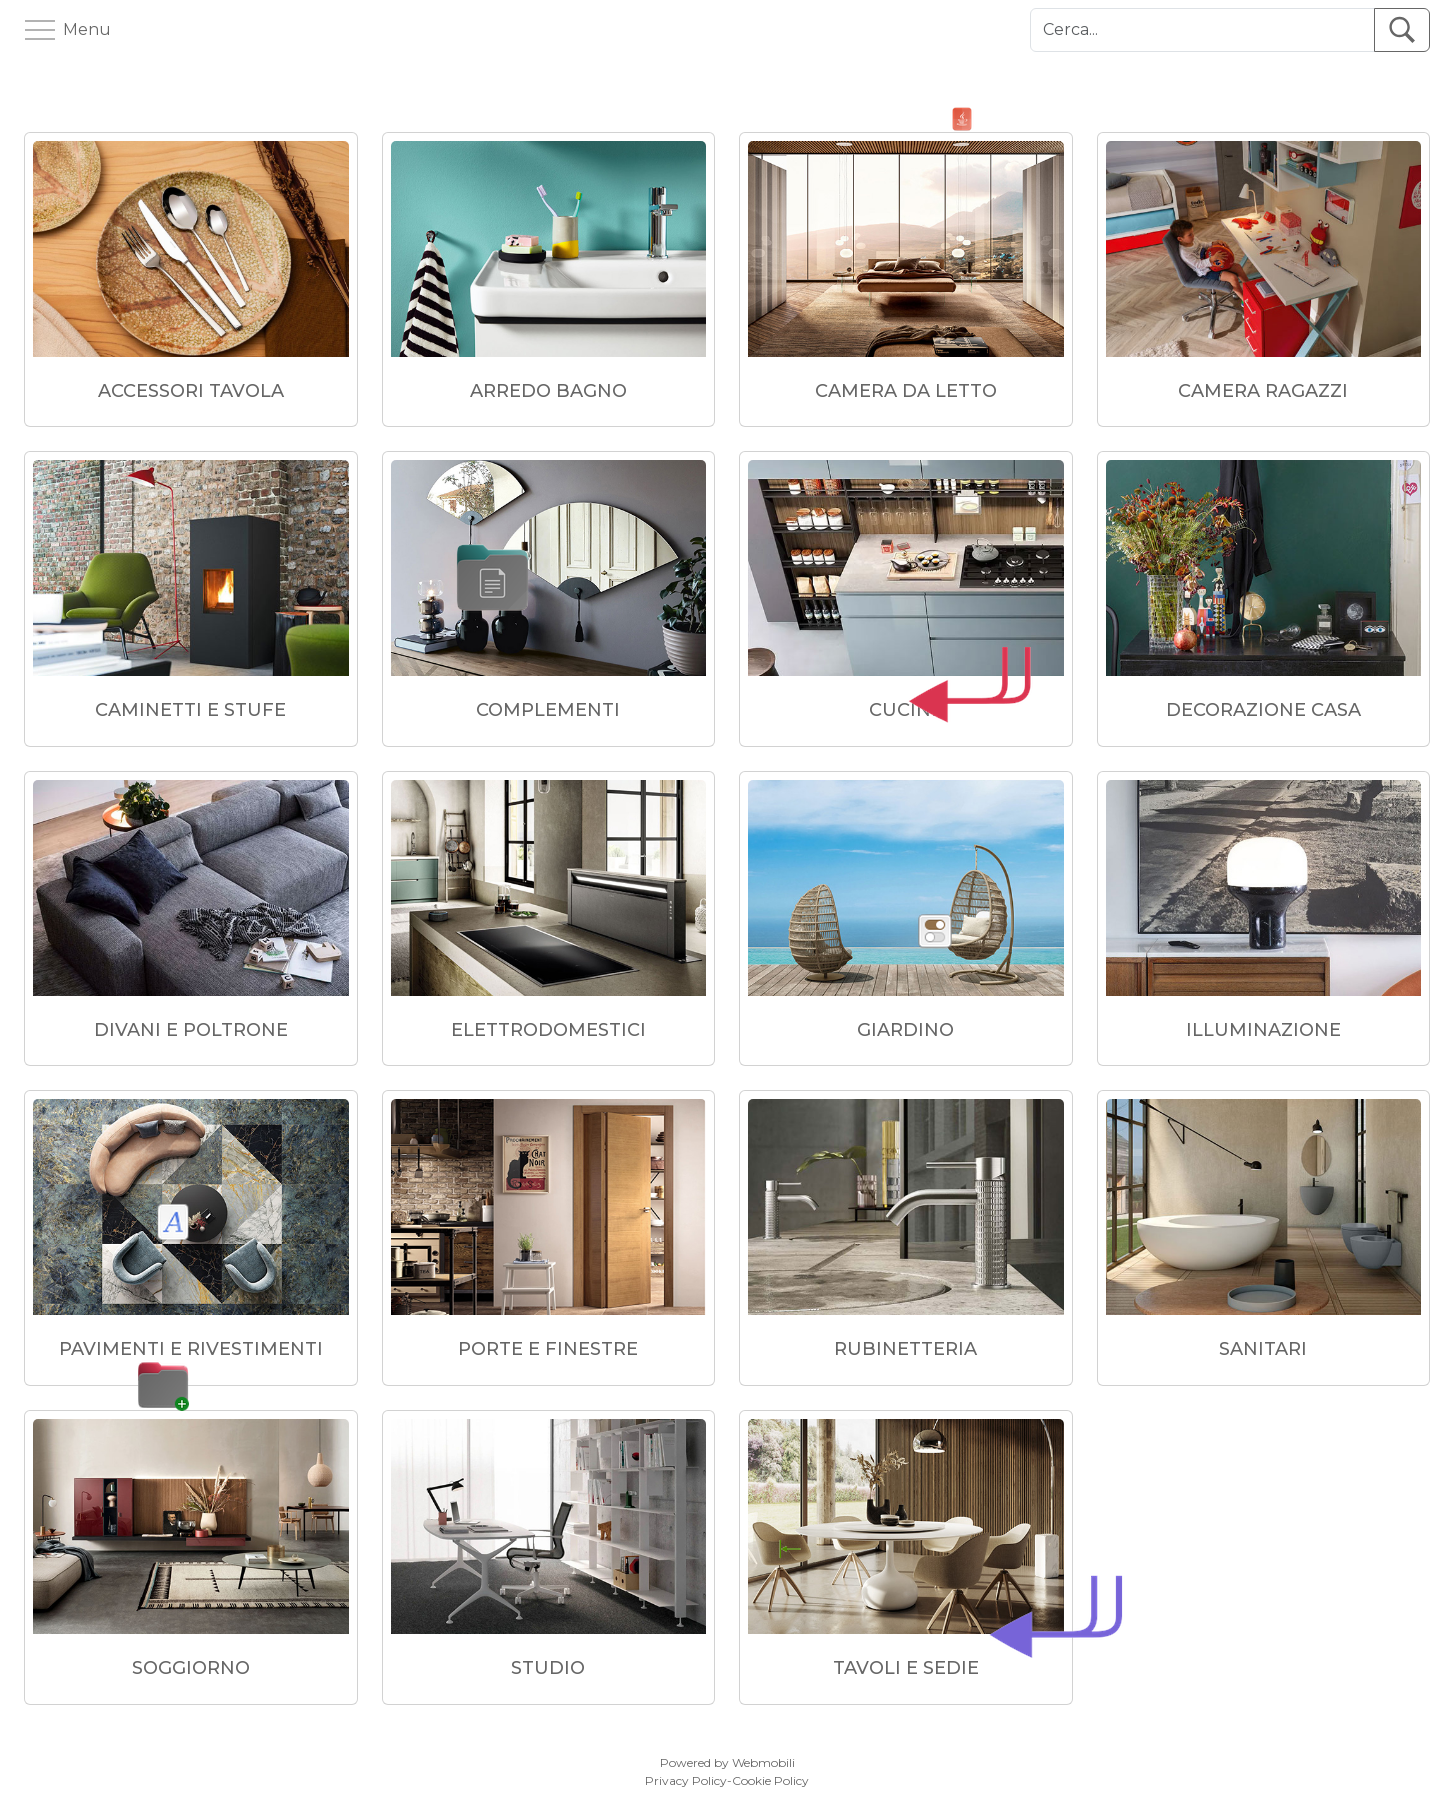 The width and height of the screenshot is (1454, 1805). Describe the element at coordinates (492, 577) in the screenshot. I see `open your documents folder` at that location.